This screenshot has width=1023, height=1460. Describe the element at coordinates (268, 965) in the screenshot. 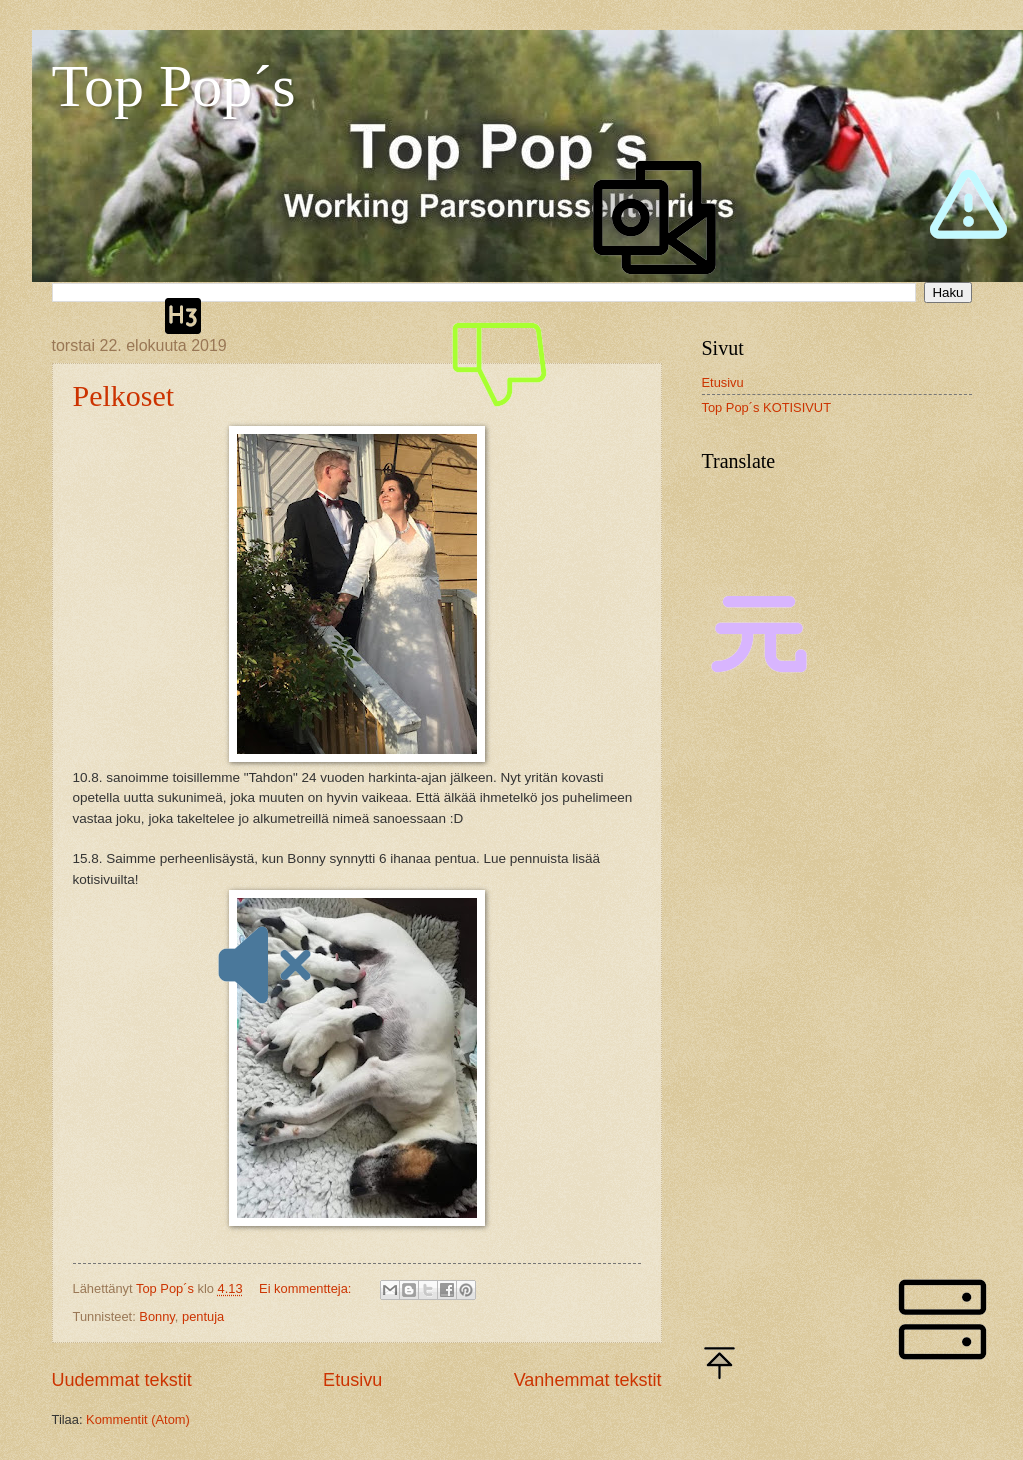

I see `mute audio or sound` at that location.